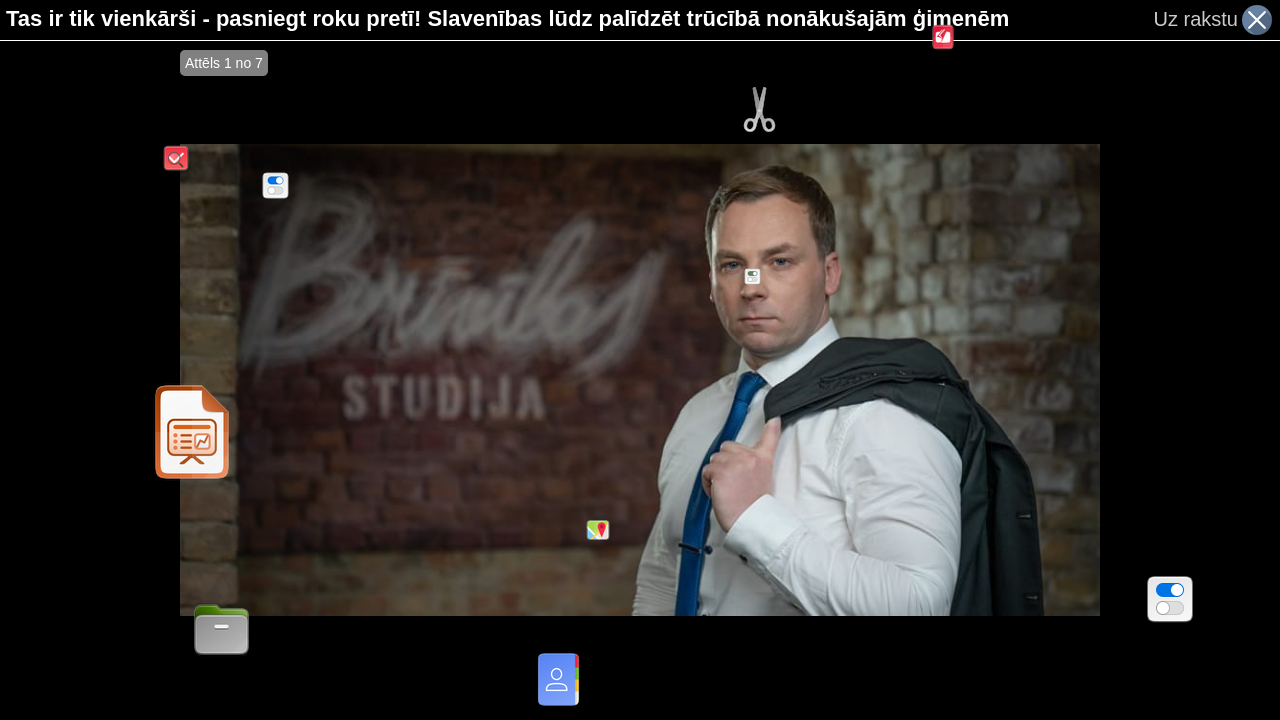  Describe the element at coordinates (759, 109) in the screenshot. I see `cut selected content to clipboard` at that location.